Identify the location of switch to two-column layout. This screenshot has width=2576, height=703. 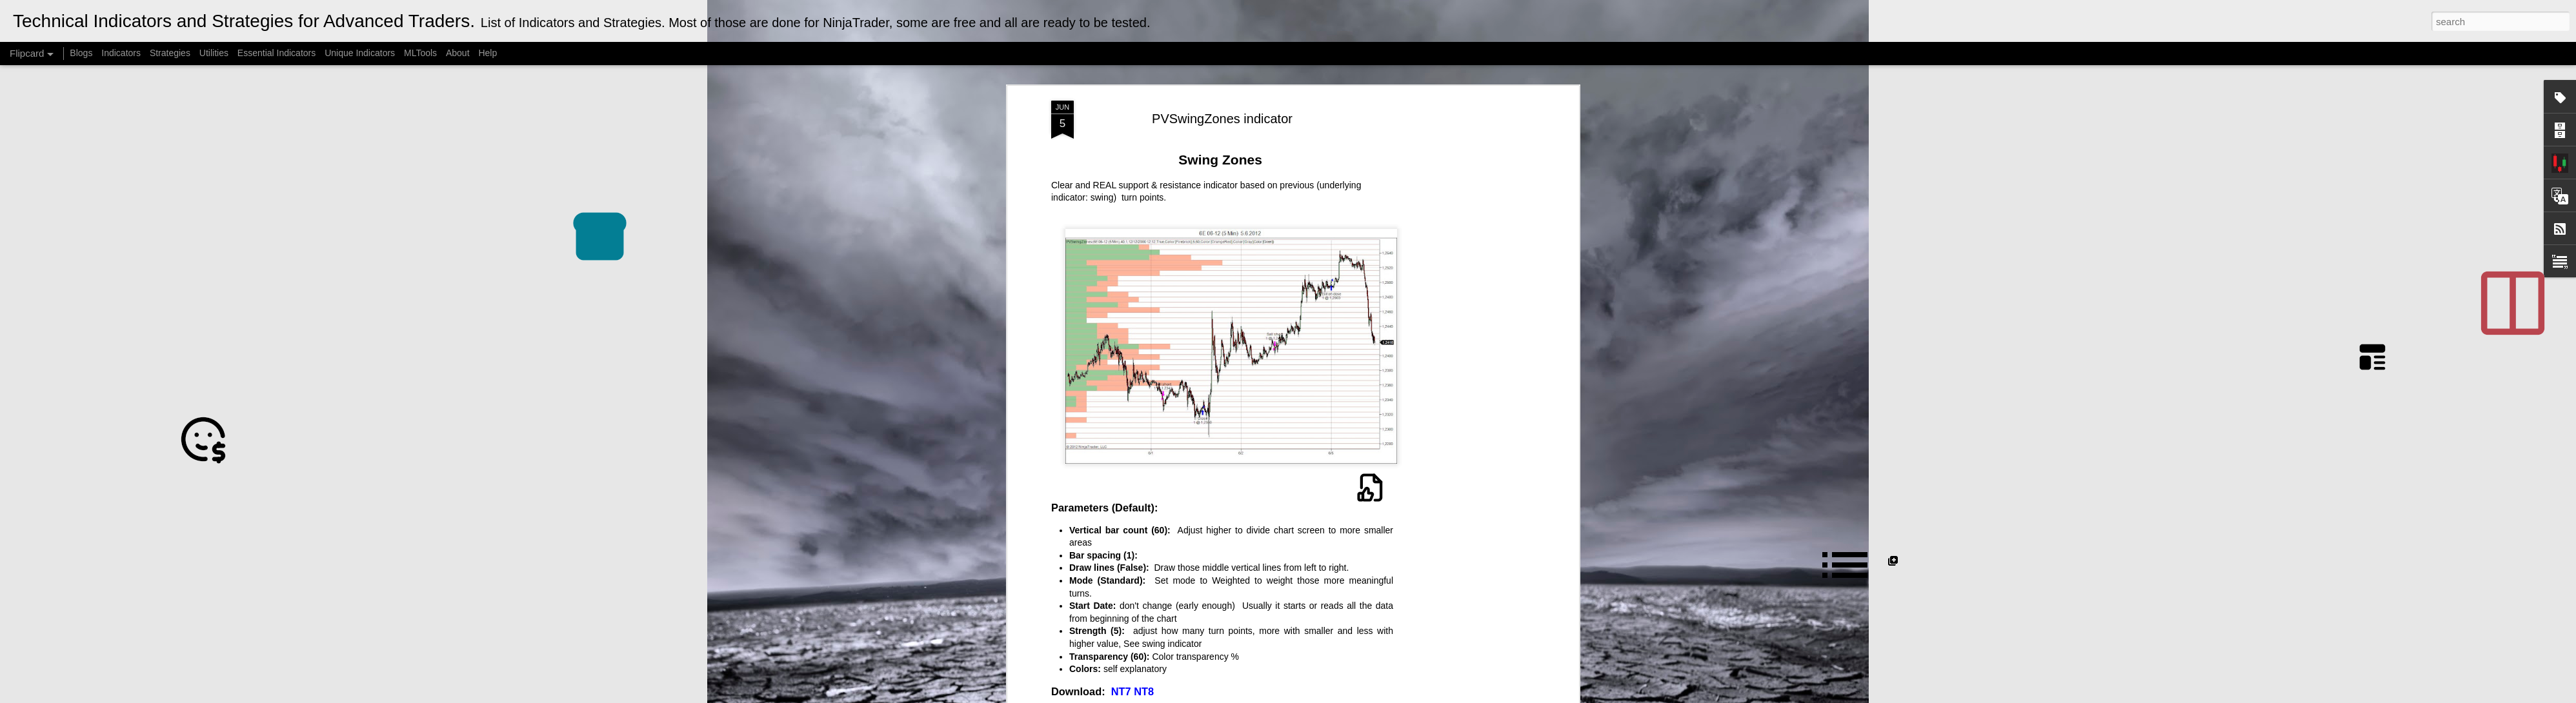
(2513, 303).